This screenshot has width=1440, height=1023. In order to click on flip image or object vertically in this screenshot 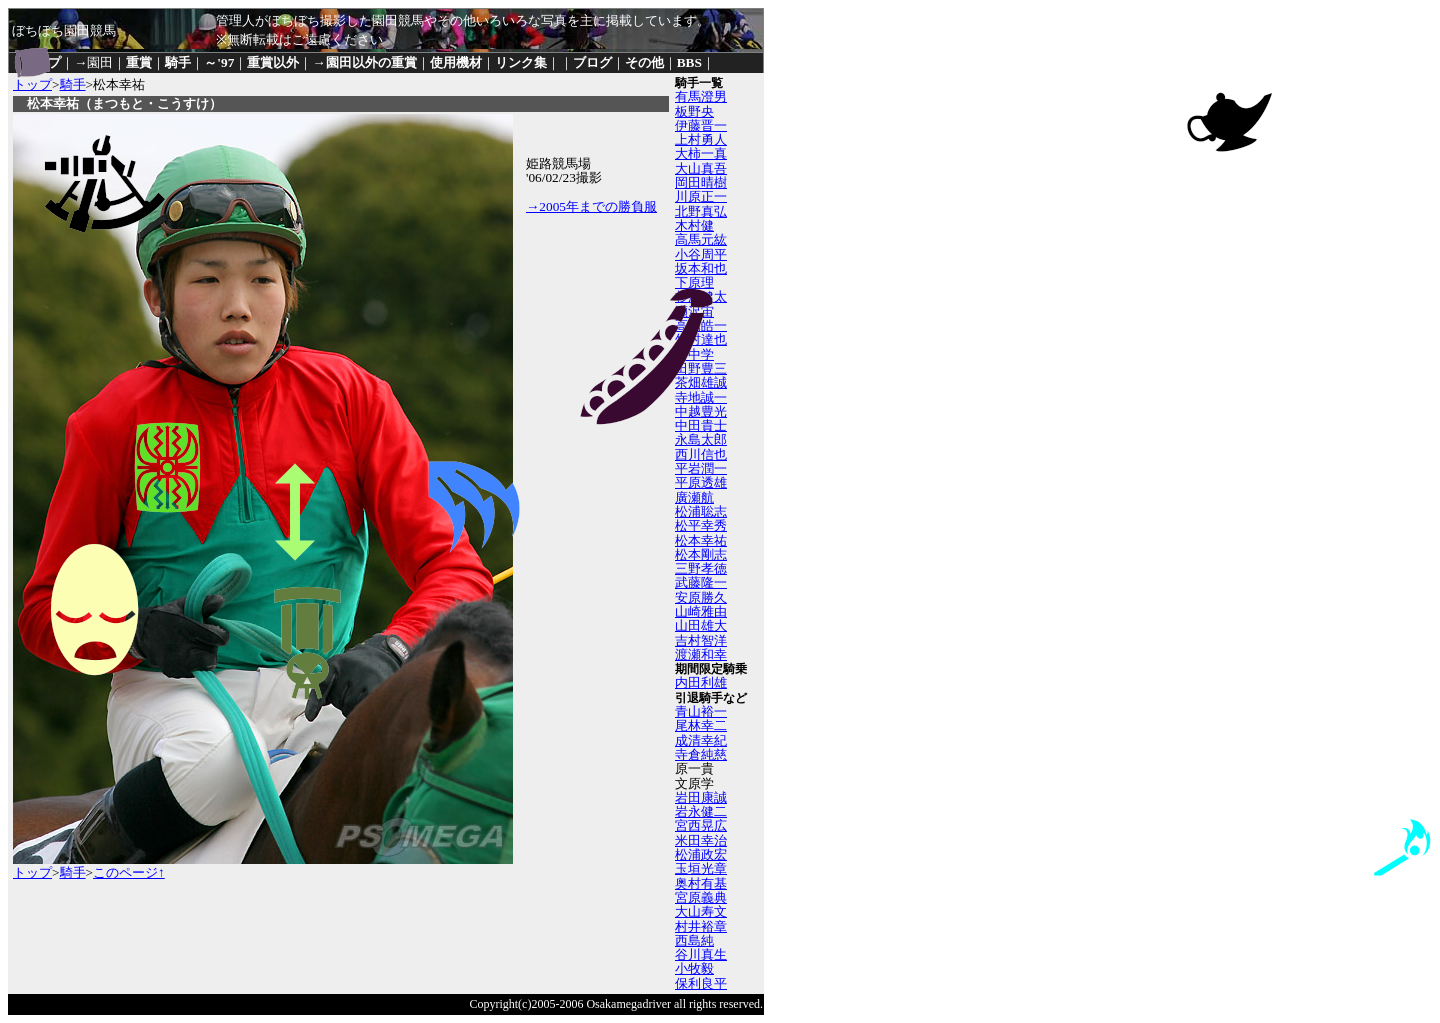, I will do `click(295, 512)`.